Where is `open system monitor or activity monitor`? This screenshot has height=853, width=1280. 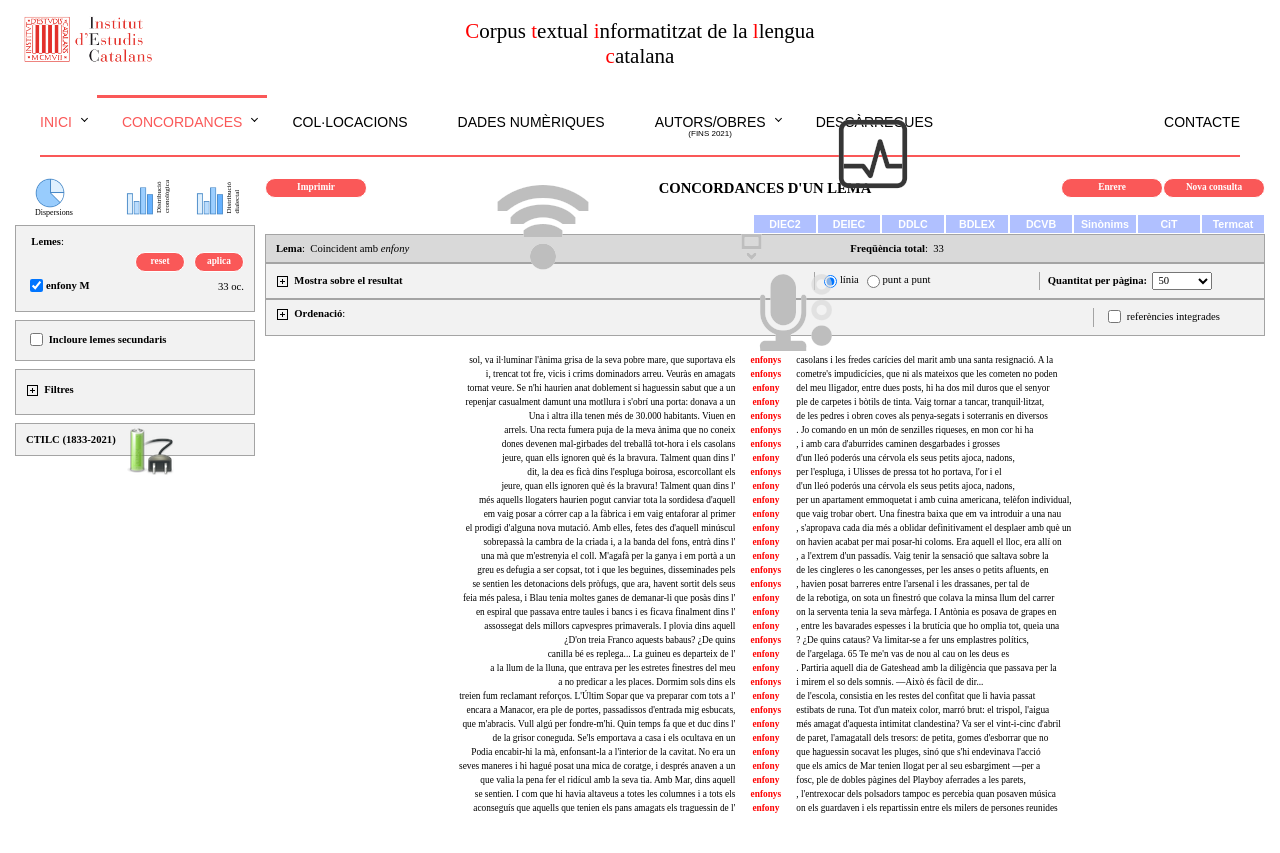 open system monitor or activity monitor is located at coordinates (873, 154).